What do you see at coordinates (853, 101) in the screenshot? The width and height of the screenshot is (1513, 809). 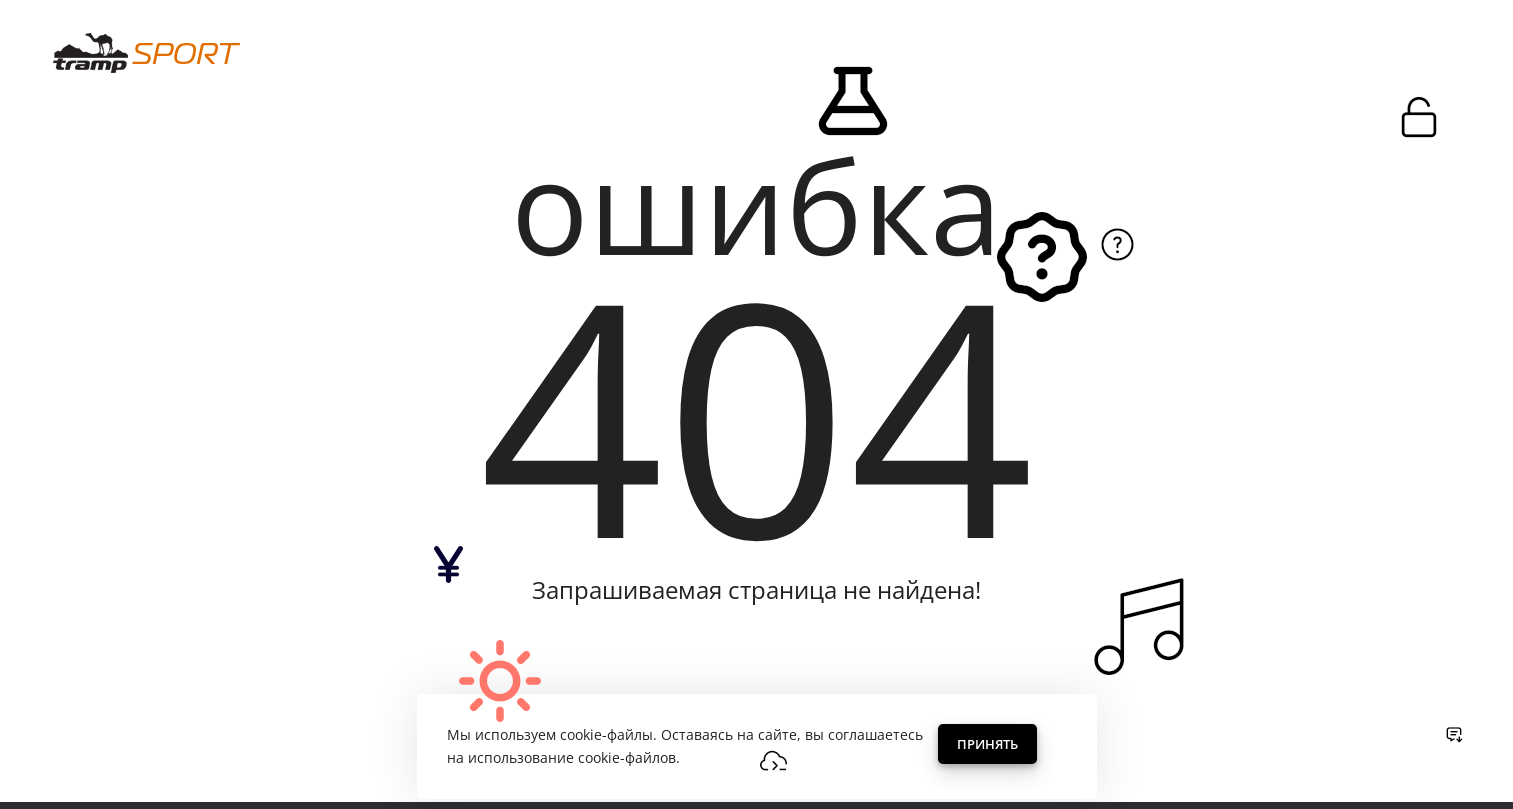 I see `access experimental or beta features` at bounding box center [853, 101].